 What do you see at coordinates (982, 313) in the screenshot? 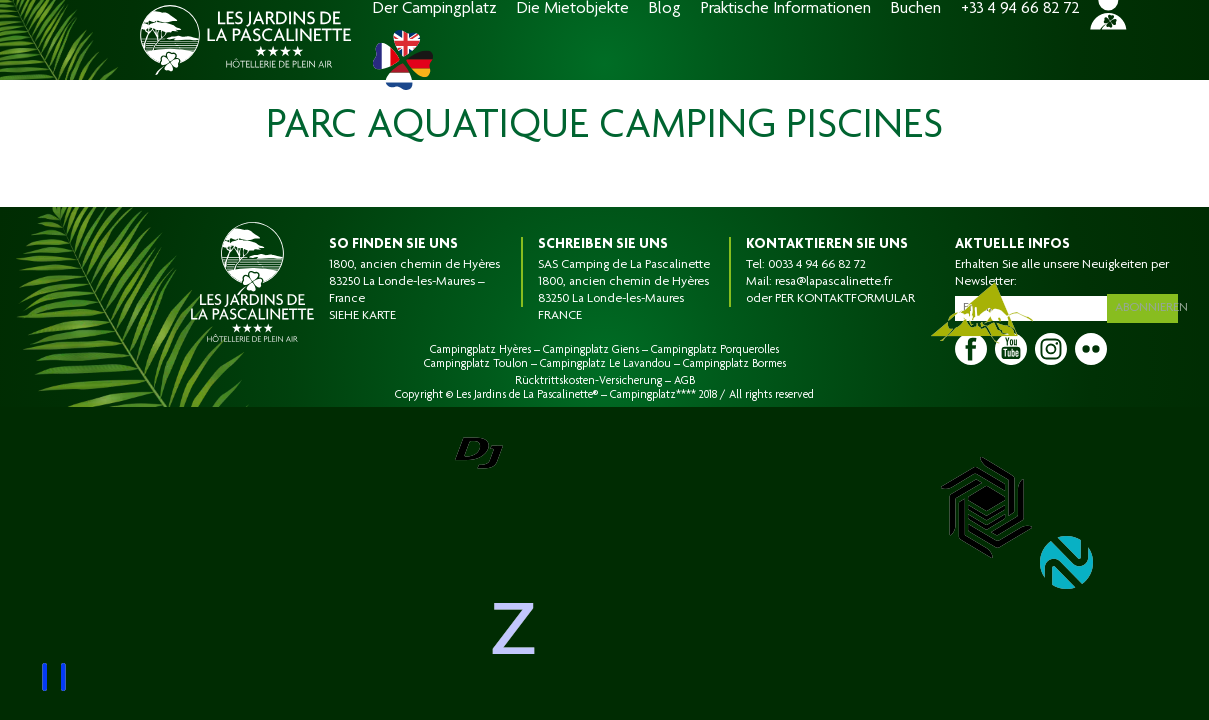
I see `apache ant build tool logo` at bounding box center [982, 313].